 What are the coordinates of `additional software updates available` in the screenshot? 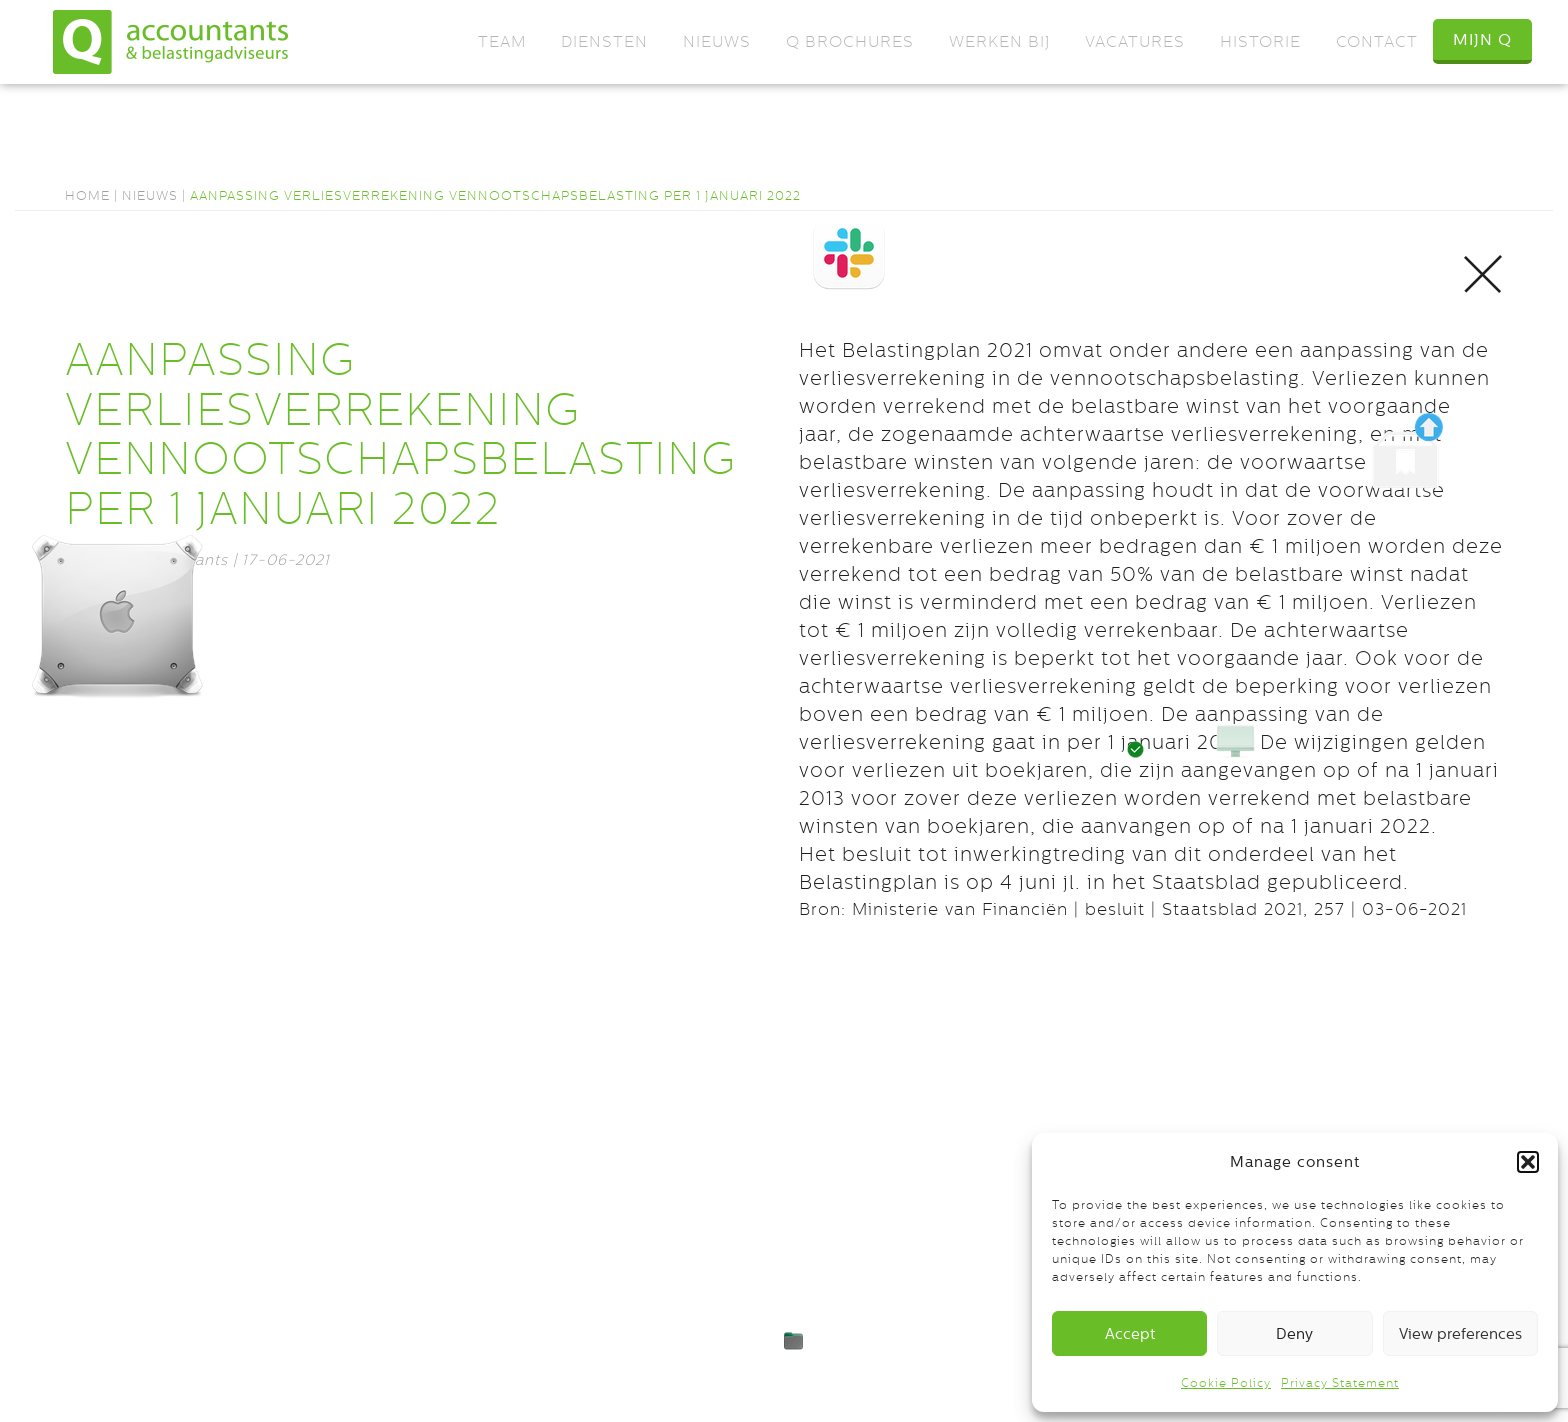 It's located at (1405, 450).